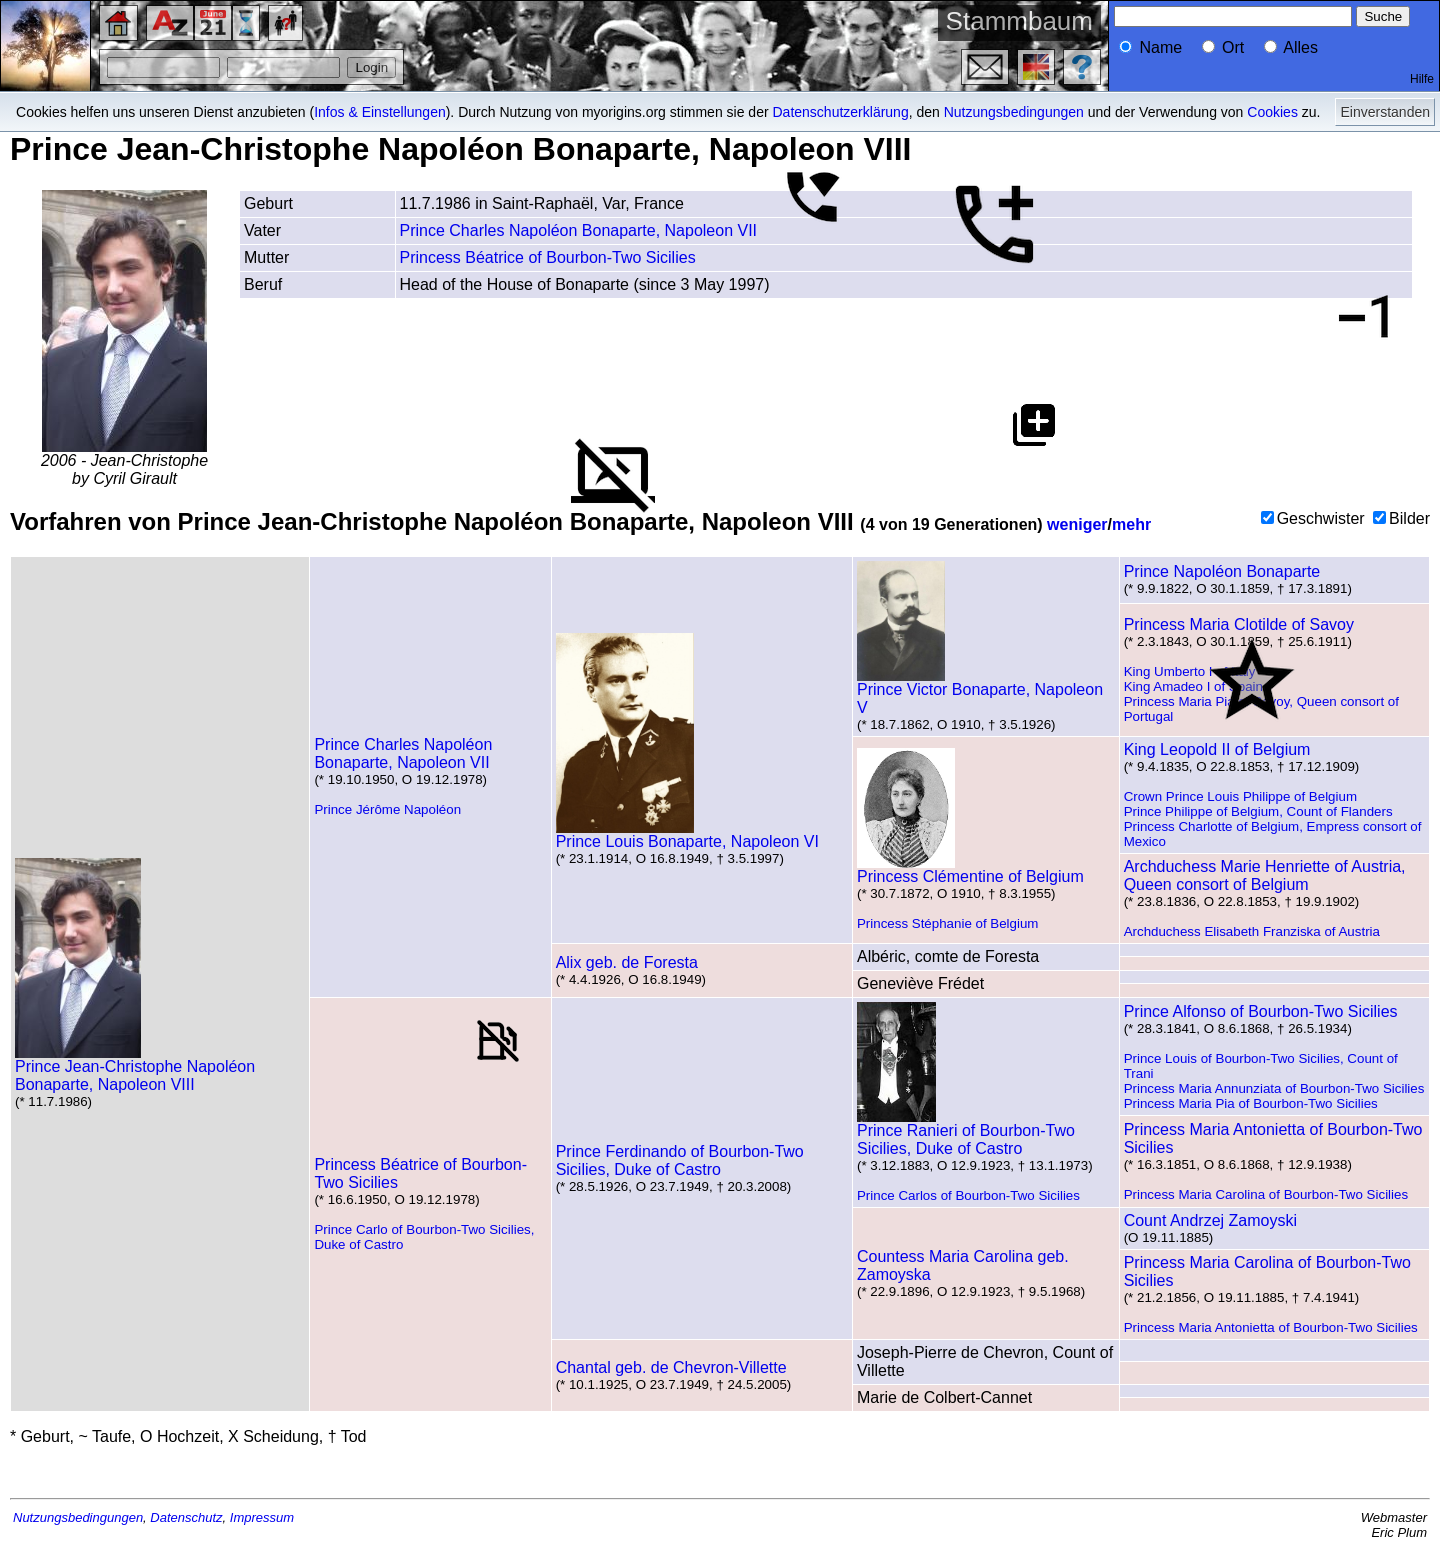 The image size is (1440, 1543). I want to click on decrease exposure by one stop in photo editing, so click(1365, 318).